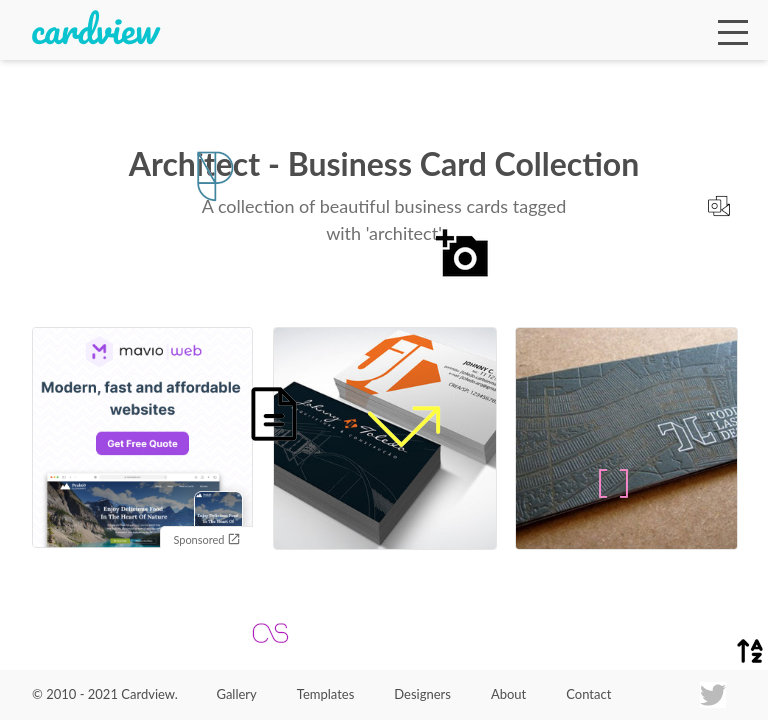  I want to click on insert or edit code brackets, so click(613, 483).